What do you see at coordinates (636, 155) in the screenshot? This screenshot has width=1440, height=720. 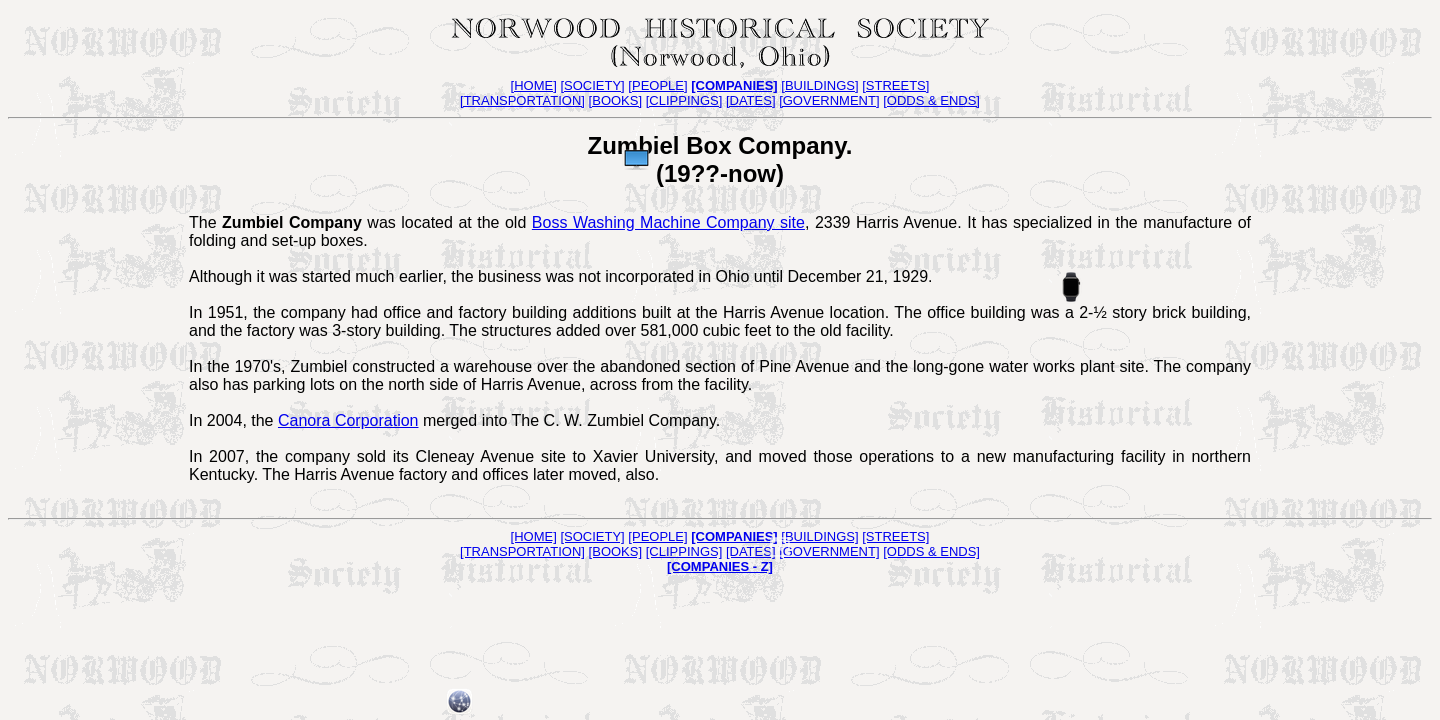 I see `apple led cinema display 24-inch monitor` at bounding box center [636, 155].